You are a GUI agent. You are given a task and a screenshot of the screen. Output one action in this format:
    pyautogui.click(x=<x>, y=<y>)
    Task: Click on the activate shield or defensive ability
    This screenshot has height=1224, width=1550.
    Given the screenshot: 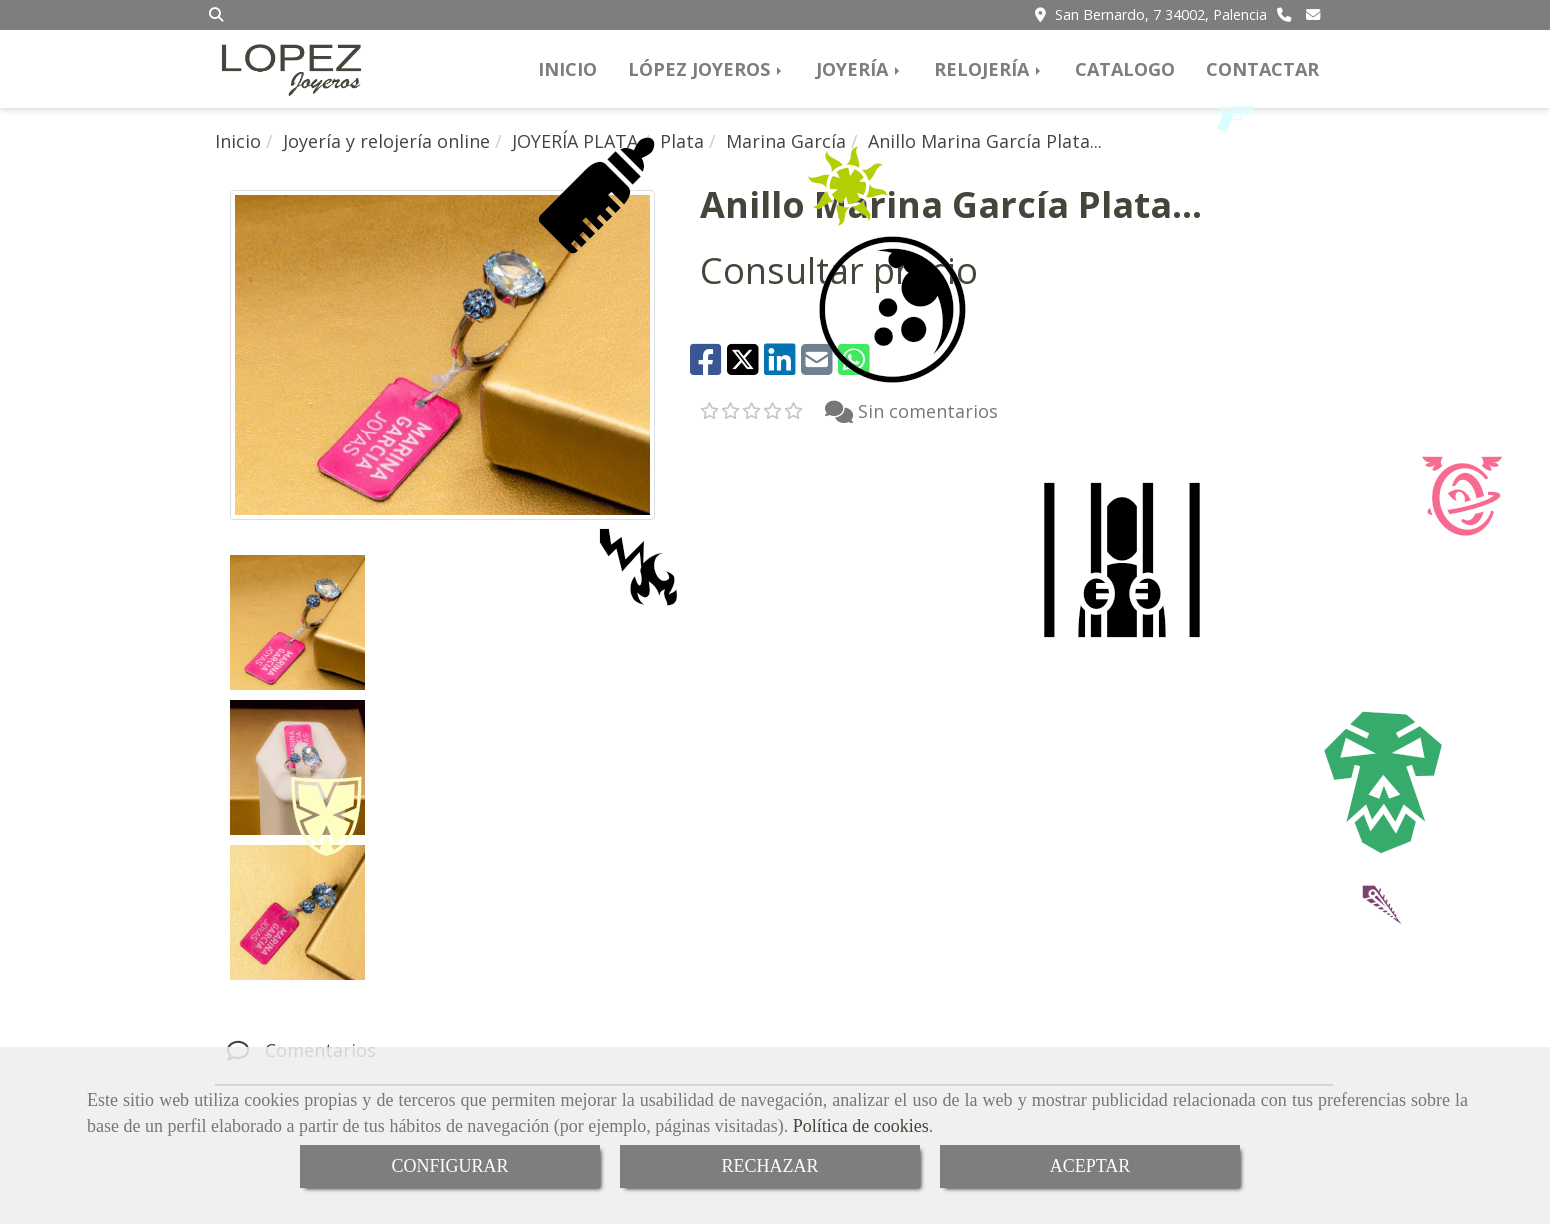 What is the action you would take?
    pyautogui.click(x=327, y=816)
    